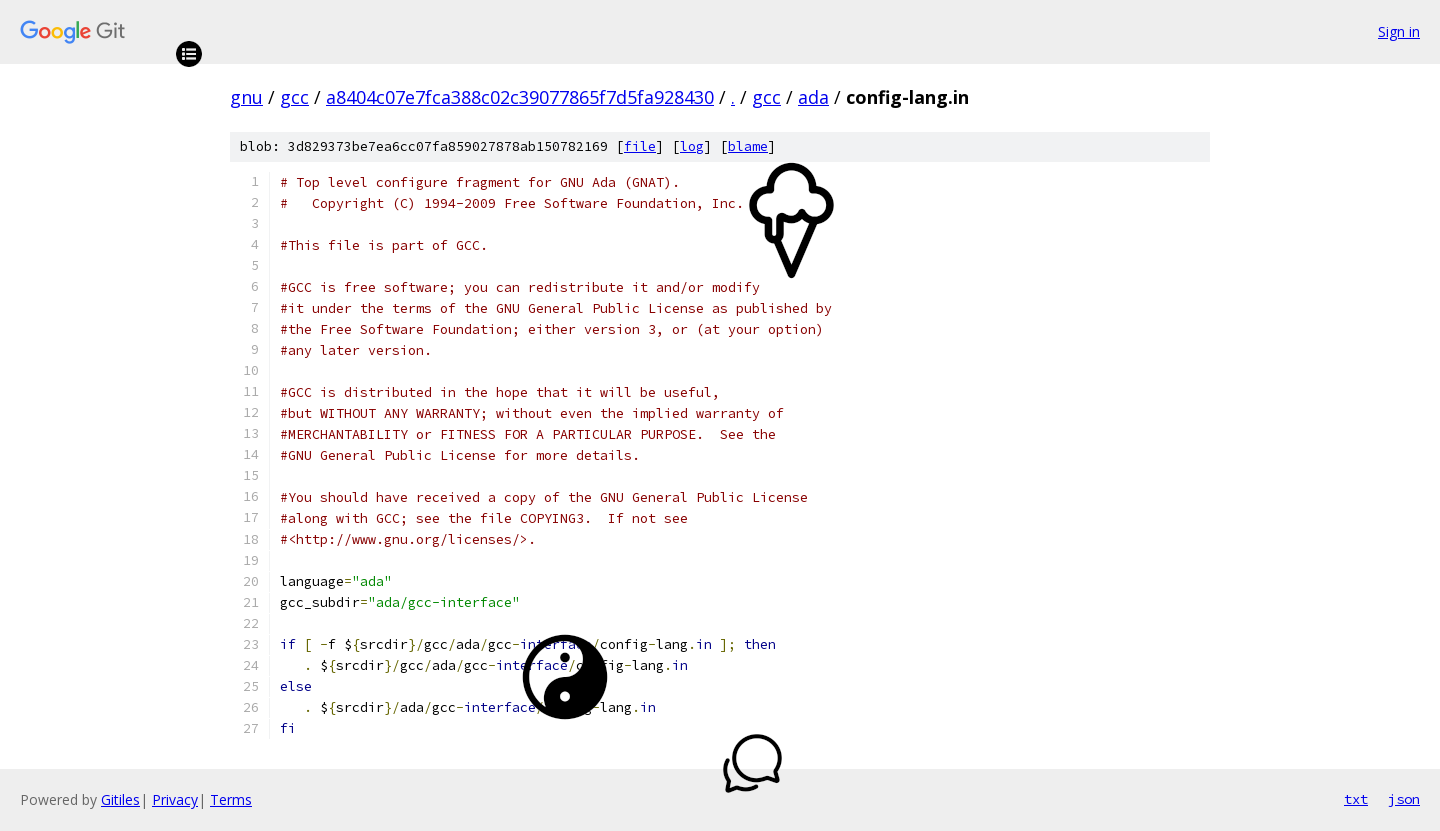  I want to click on browse dessert or ice cream options, so click(791, 220).